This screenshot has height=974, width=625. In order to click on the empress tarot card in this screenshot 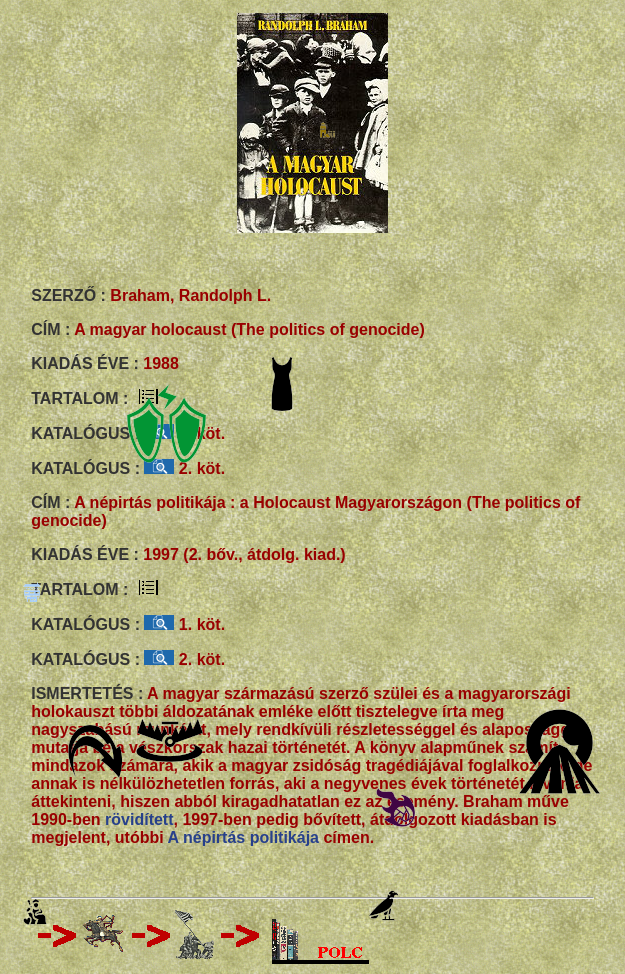, I will do `click(35, 911)`.